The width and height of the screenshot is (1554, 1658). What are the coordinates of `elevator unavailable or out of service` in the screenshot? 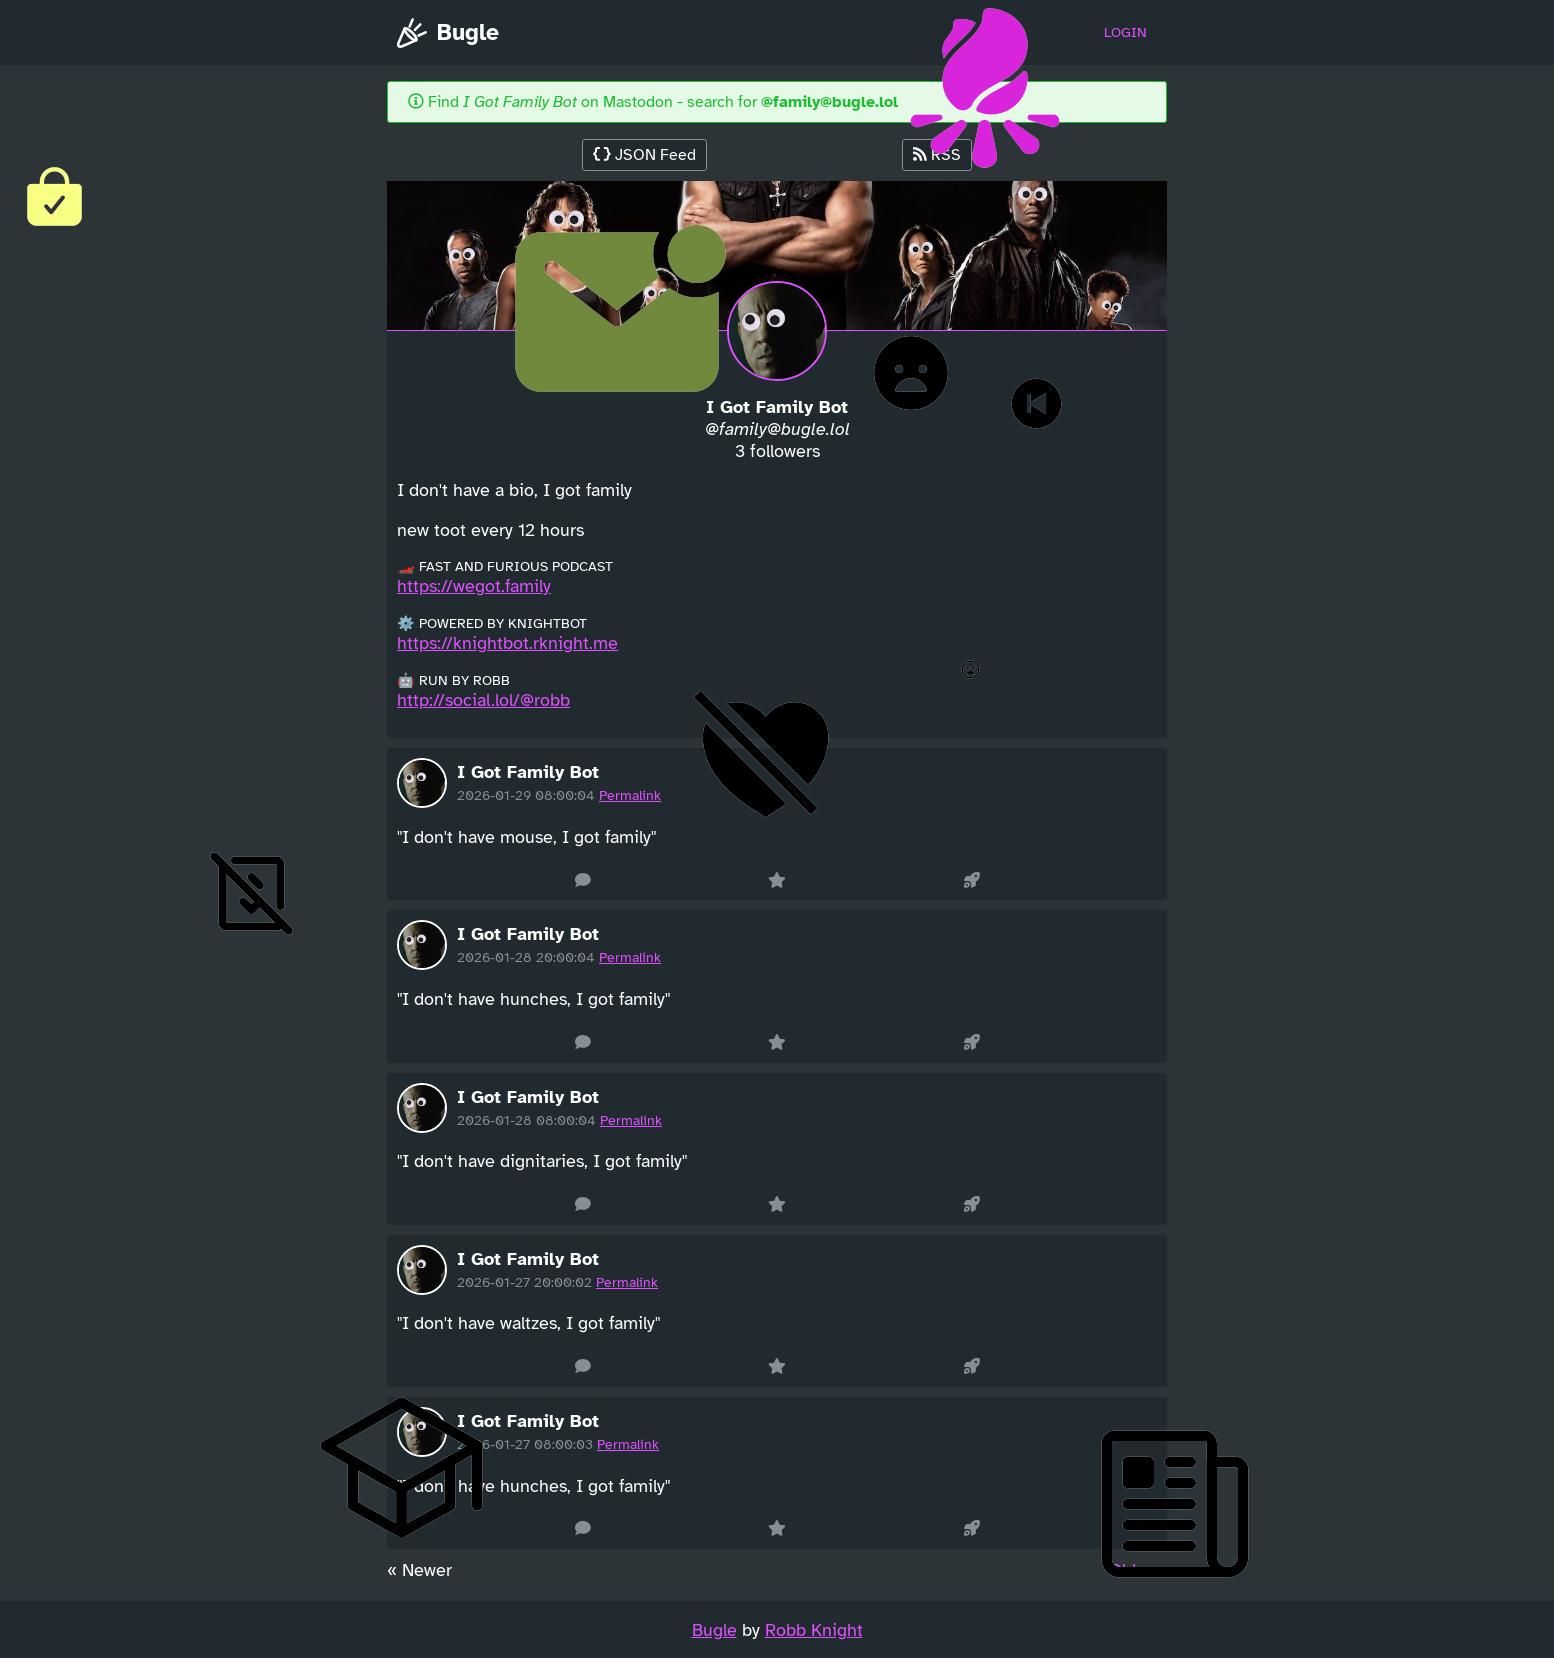 It's located at (251, 893).